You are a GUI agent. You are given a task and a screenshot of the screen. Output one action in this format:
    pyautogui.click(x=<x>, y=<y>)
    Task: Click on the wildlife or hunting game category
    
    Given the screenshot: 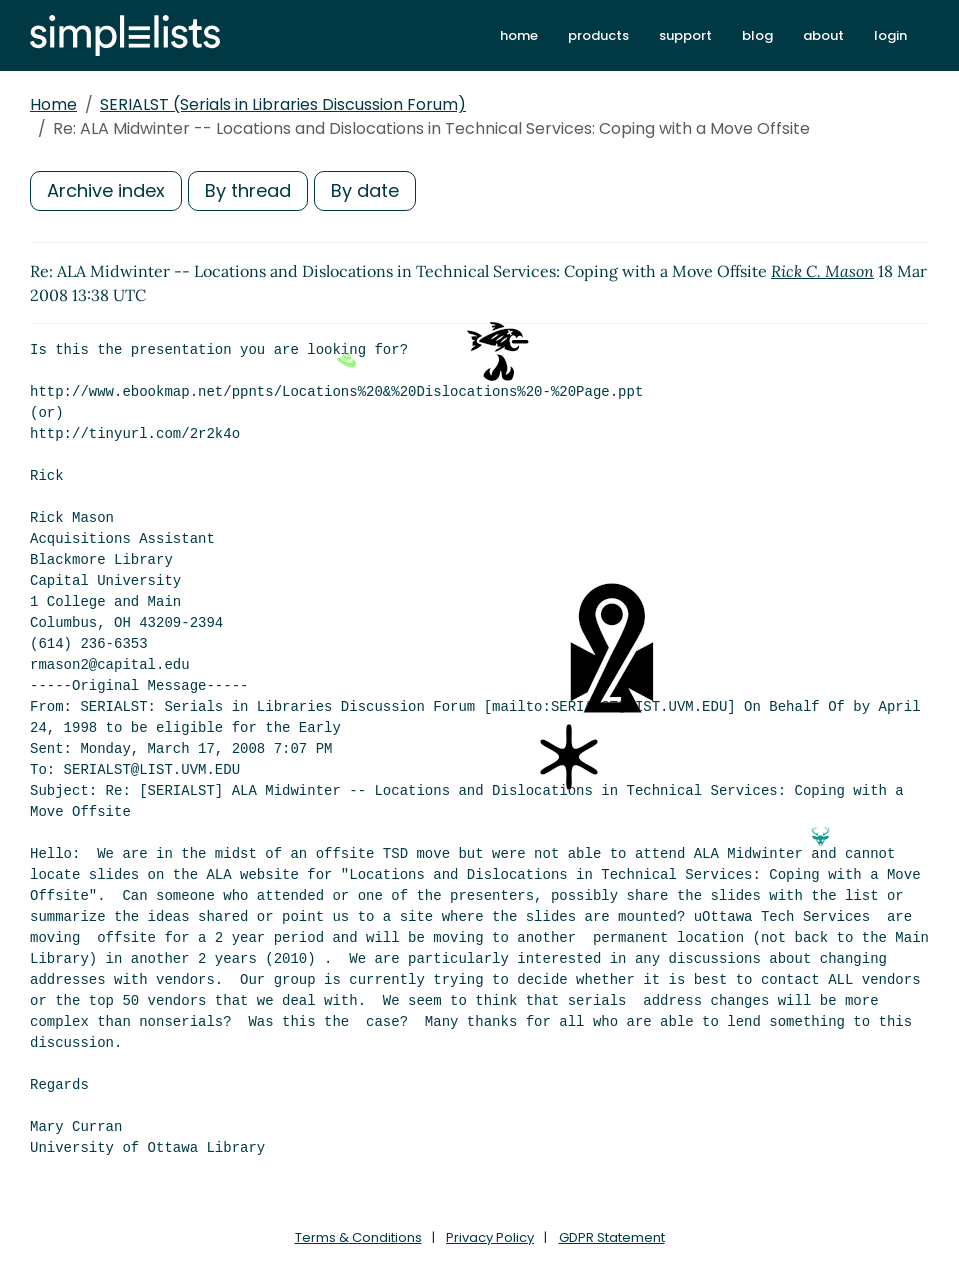 What is the action you would take?
    pyautogui.click(x=820, y=836)
    